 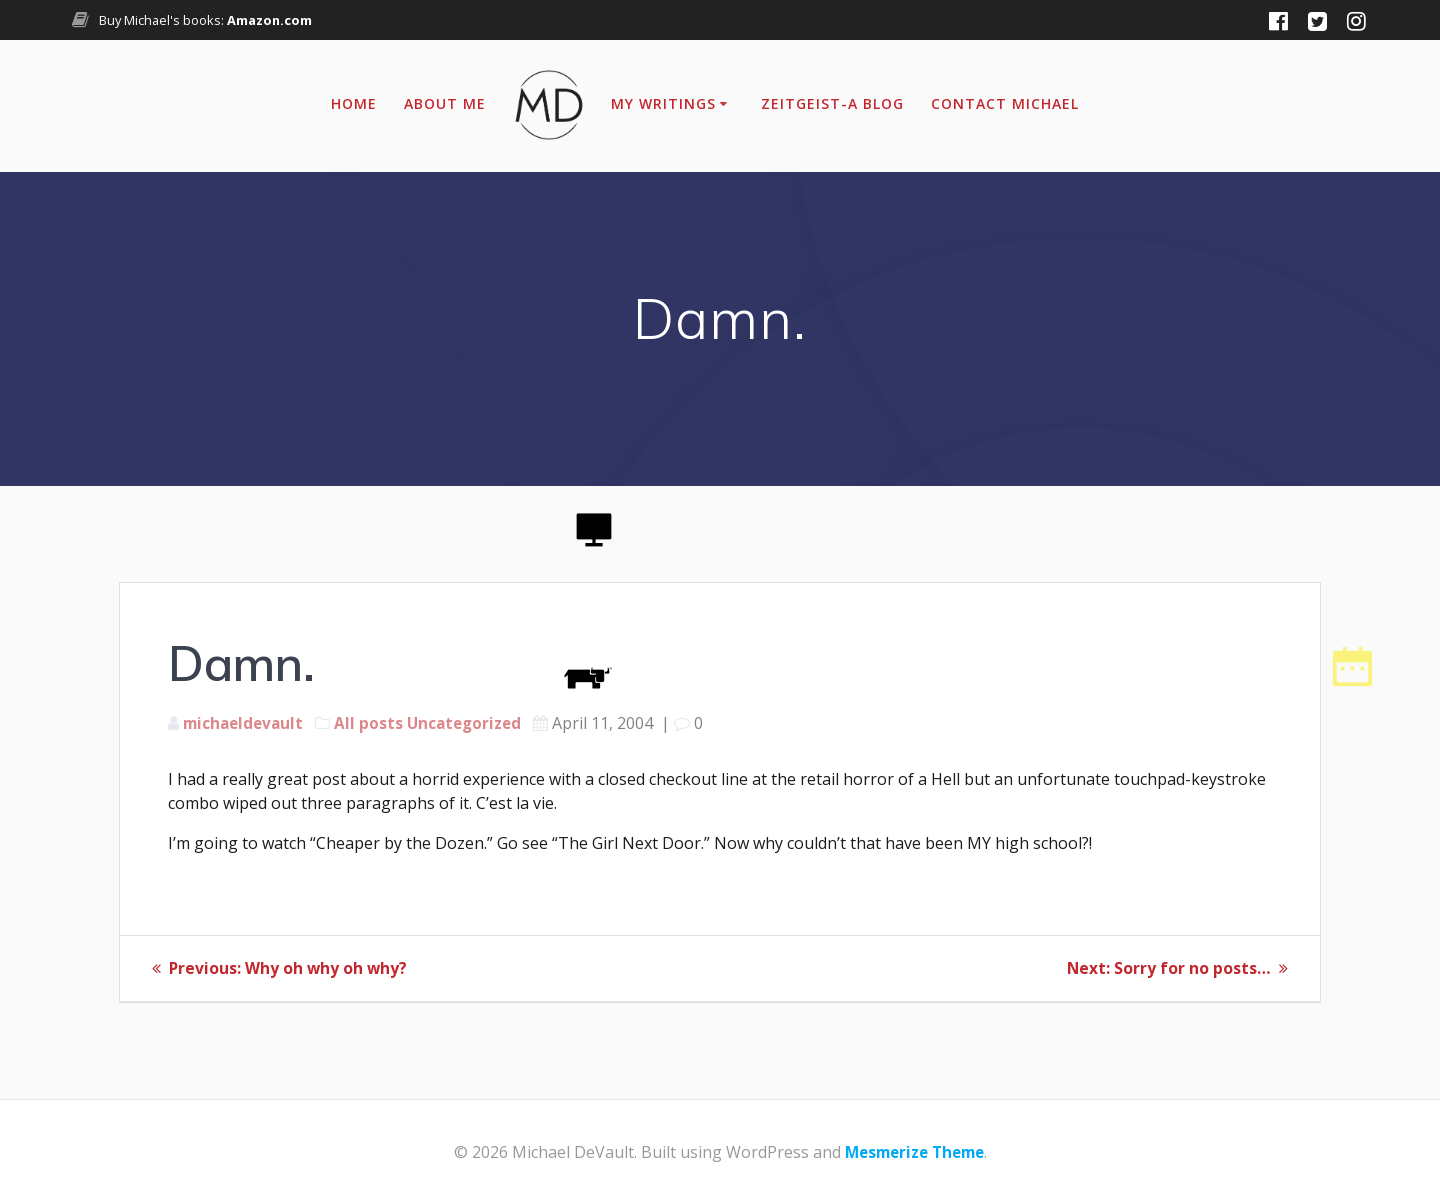 I want to click on view calendar or scheduled events, so click(x=1352, y=668).